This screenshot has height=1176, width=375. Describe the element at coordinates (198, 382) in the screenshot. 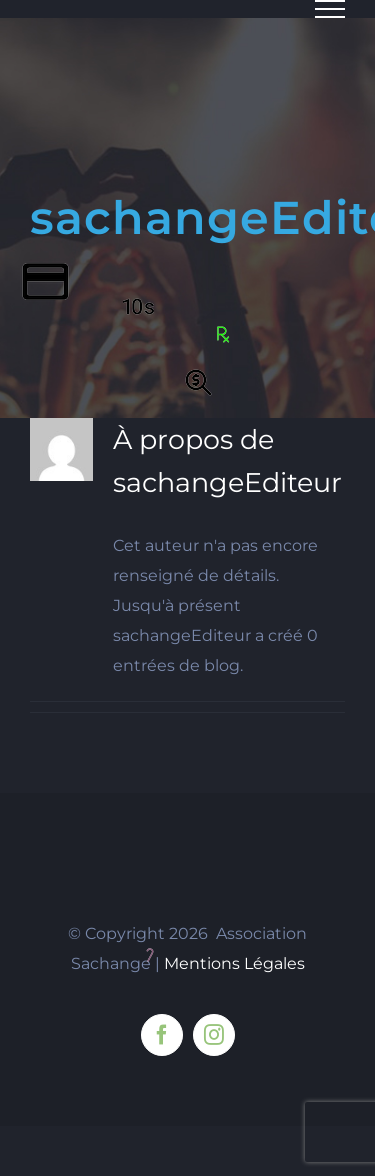

I see `search for pricing or cost information` at that location.